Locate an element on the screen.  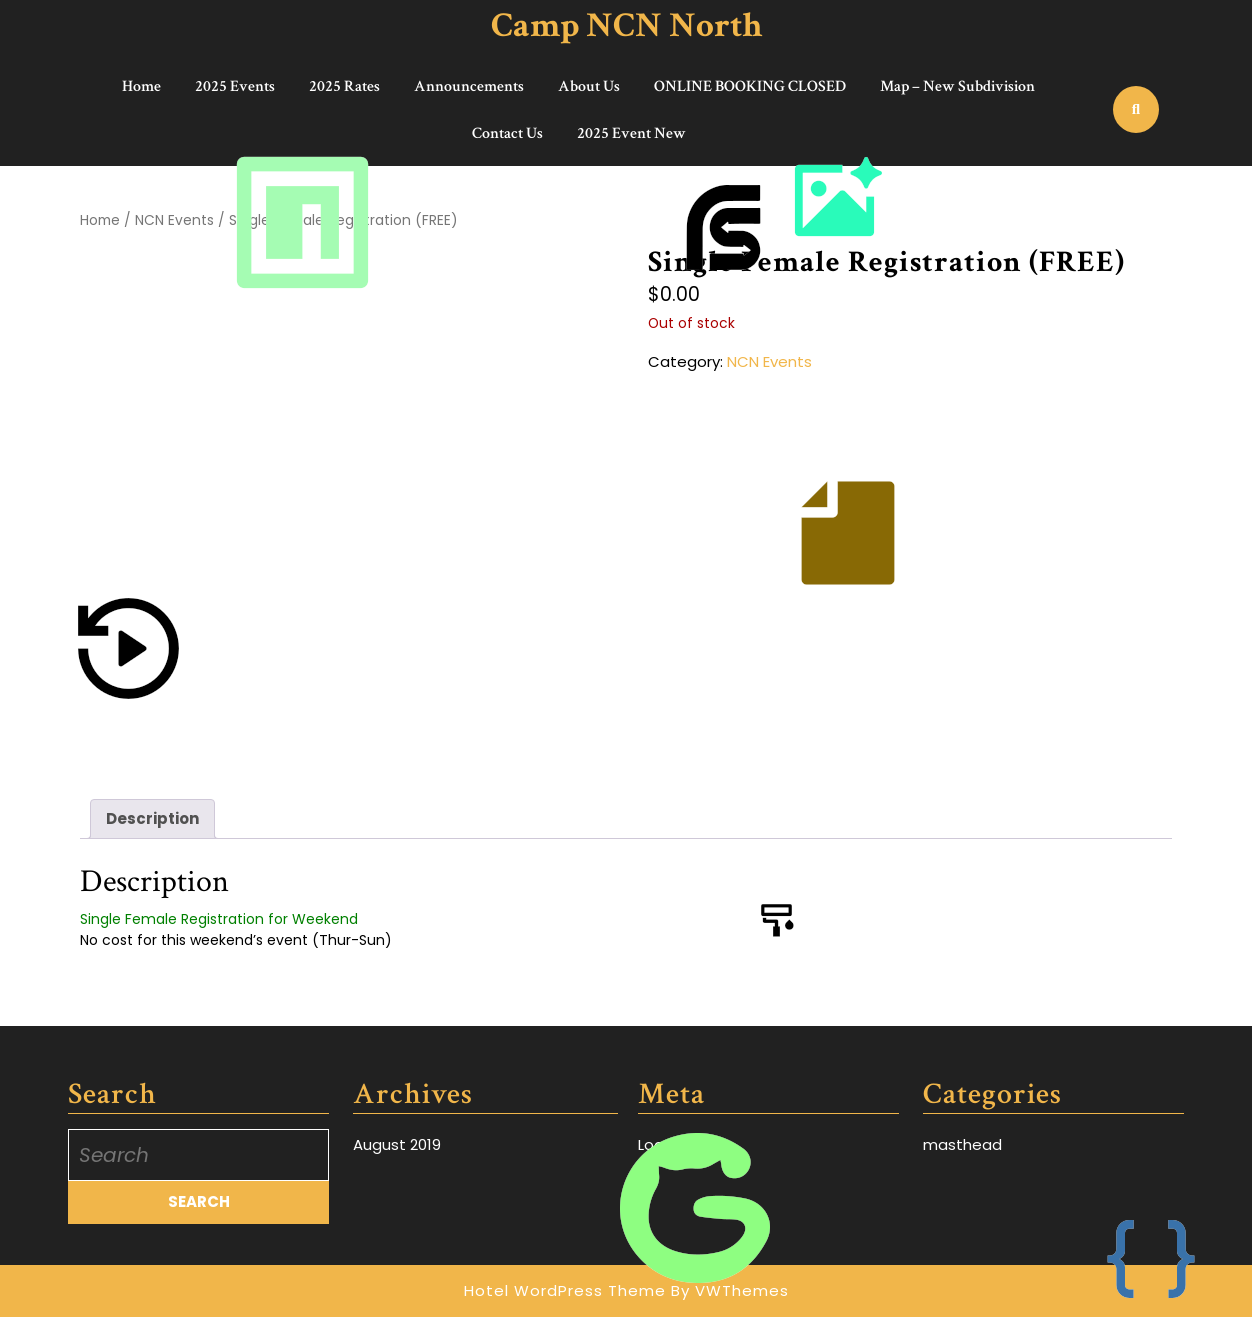
view memories or flashback content is located at coordinates (128, 648).